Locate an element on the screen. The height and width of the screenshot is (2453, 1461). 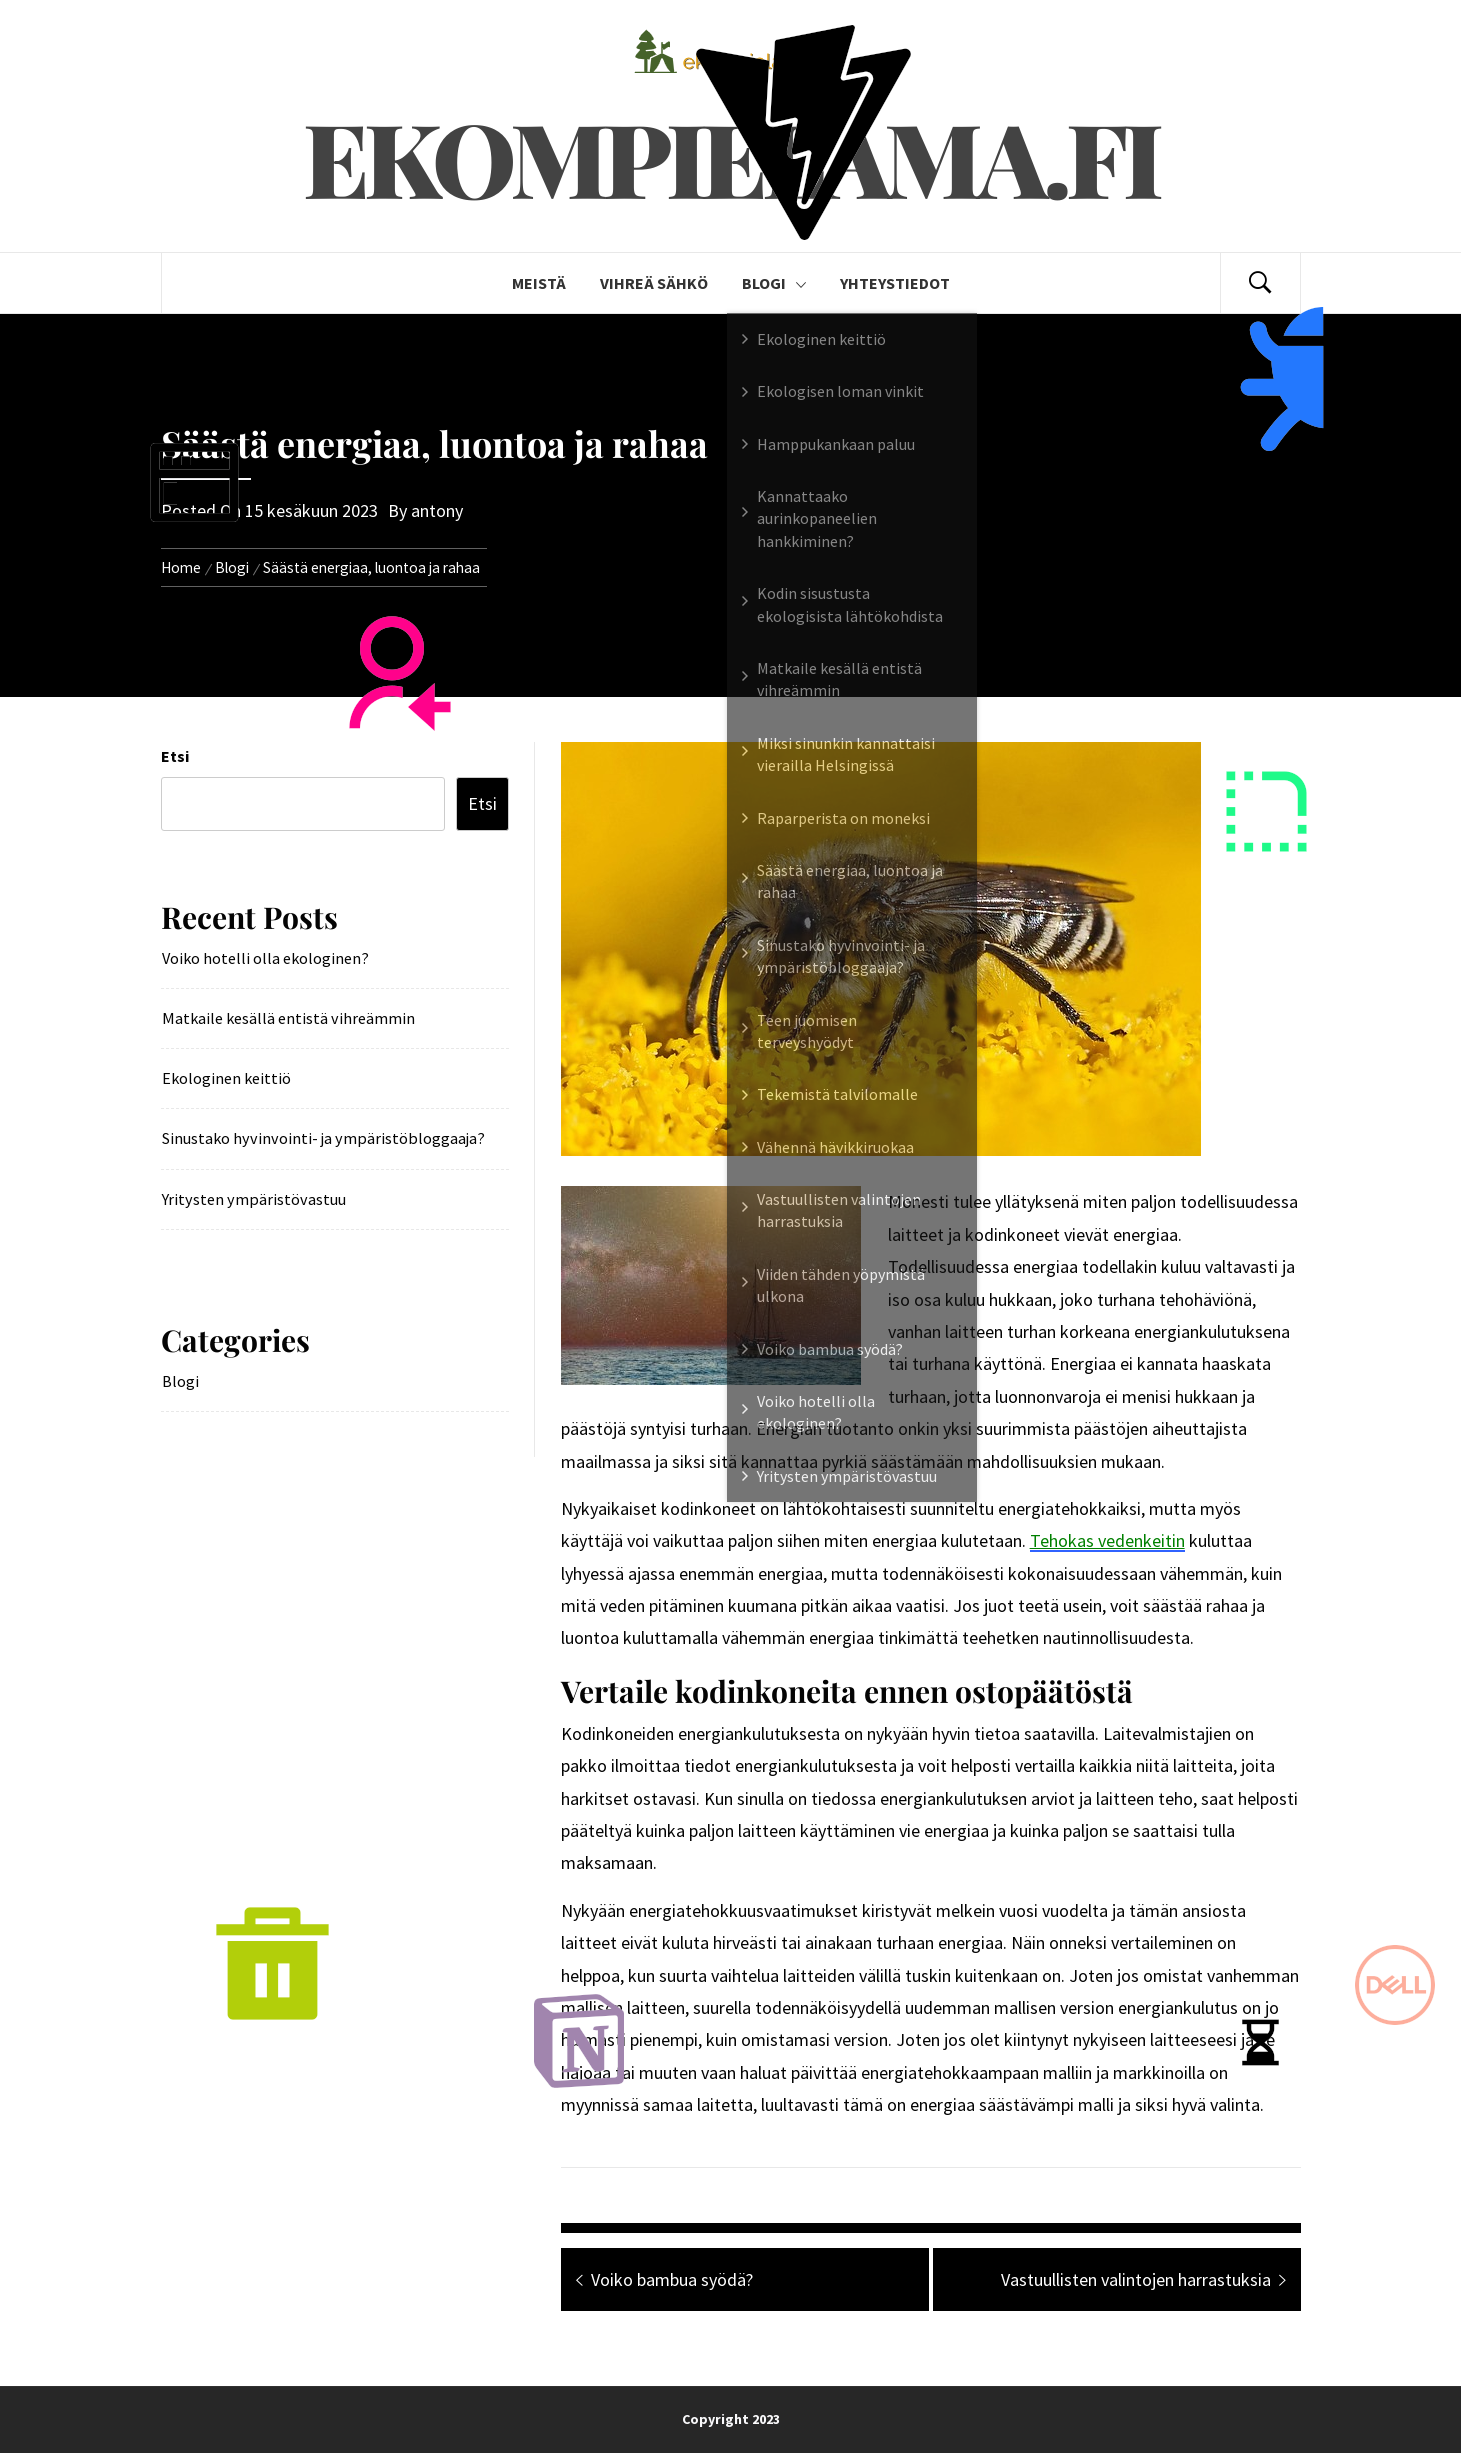
open Notion app is located at coordinates (579, 2041).